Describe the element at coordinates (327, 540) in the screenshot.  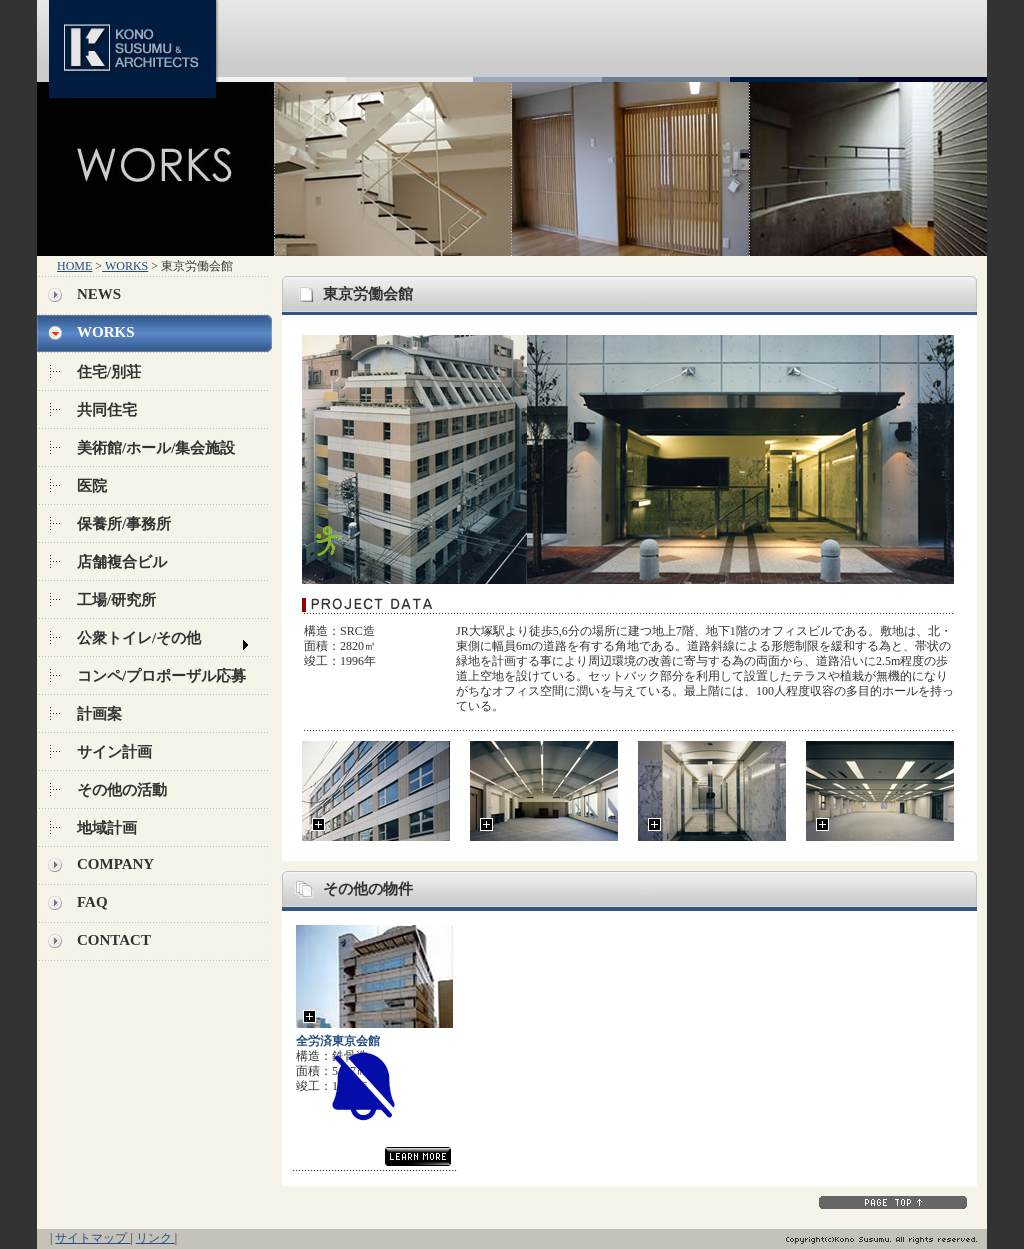
I see `access throwing or toss-related activity` at that location.